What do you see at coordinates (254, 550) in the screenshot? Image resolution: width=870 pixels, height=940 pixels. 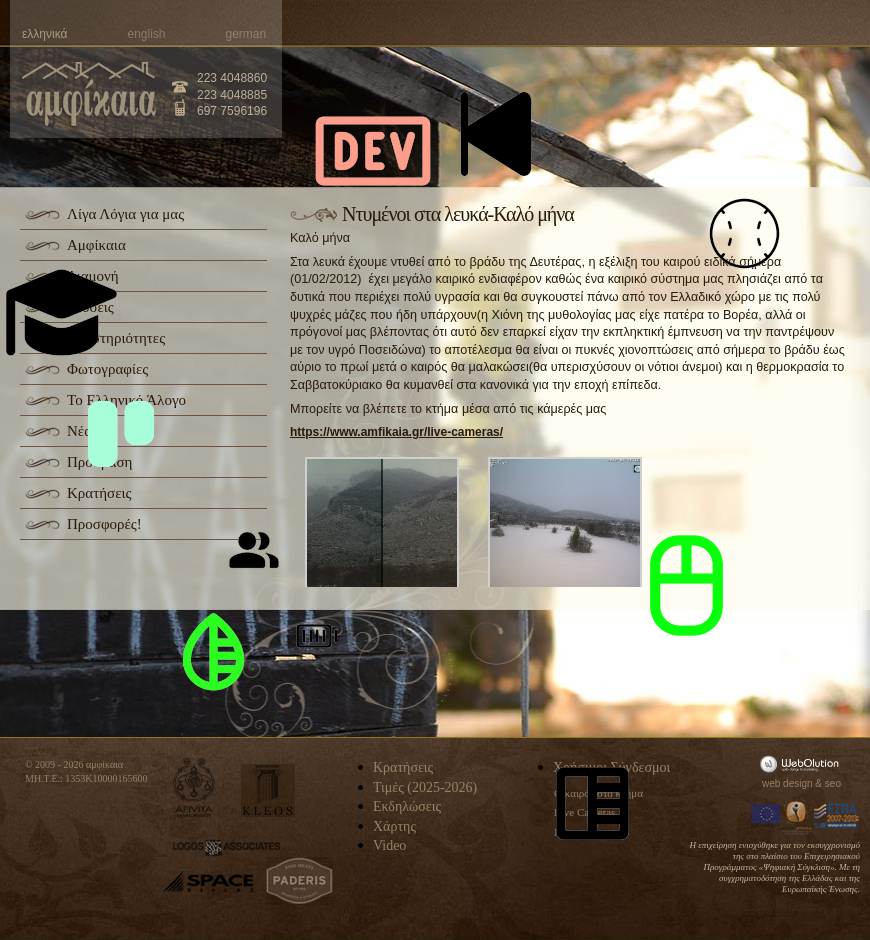 I see `view contacts or people list` at bounding box center [254, 550].